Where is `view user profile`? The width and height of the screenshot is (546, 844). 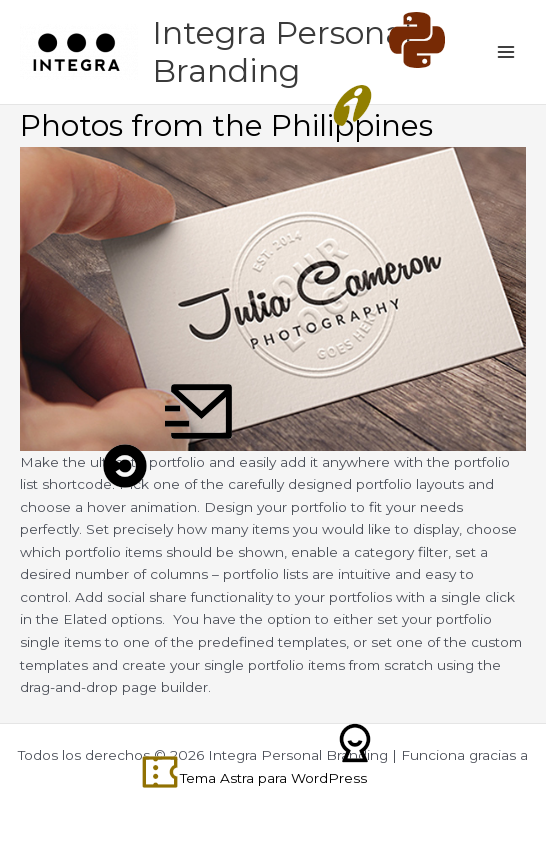 view user profile is located at coordinates (355, 743).